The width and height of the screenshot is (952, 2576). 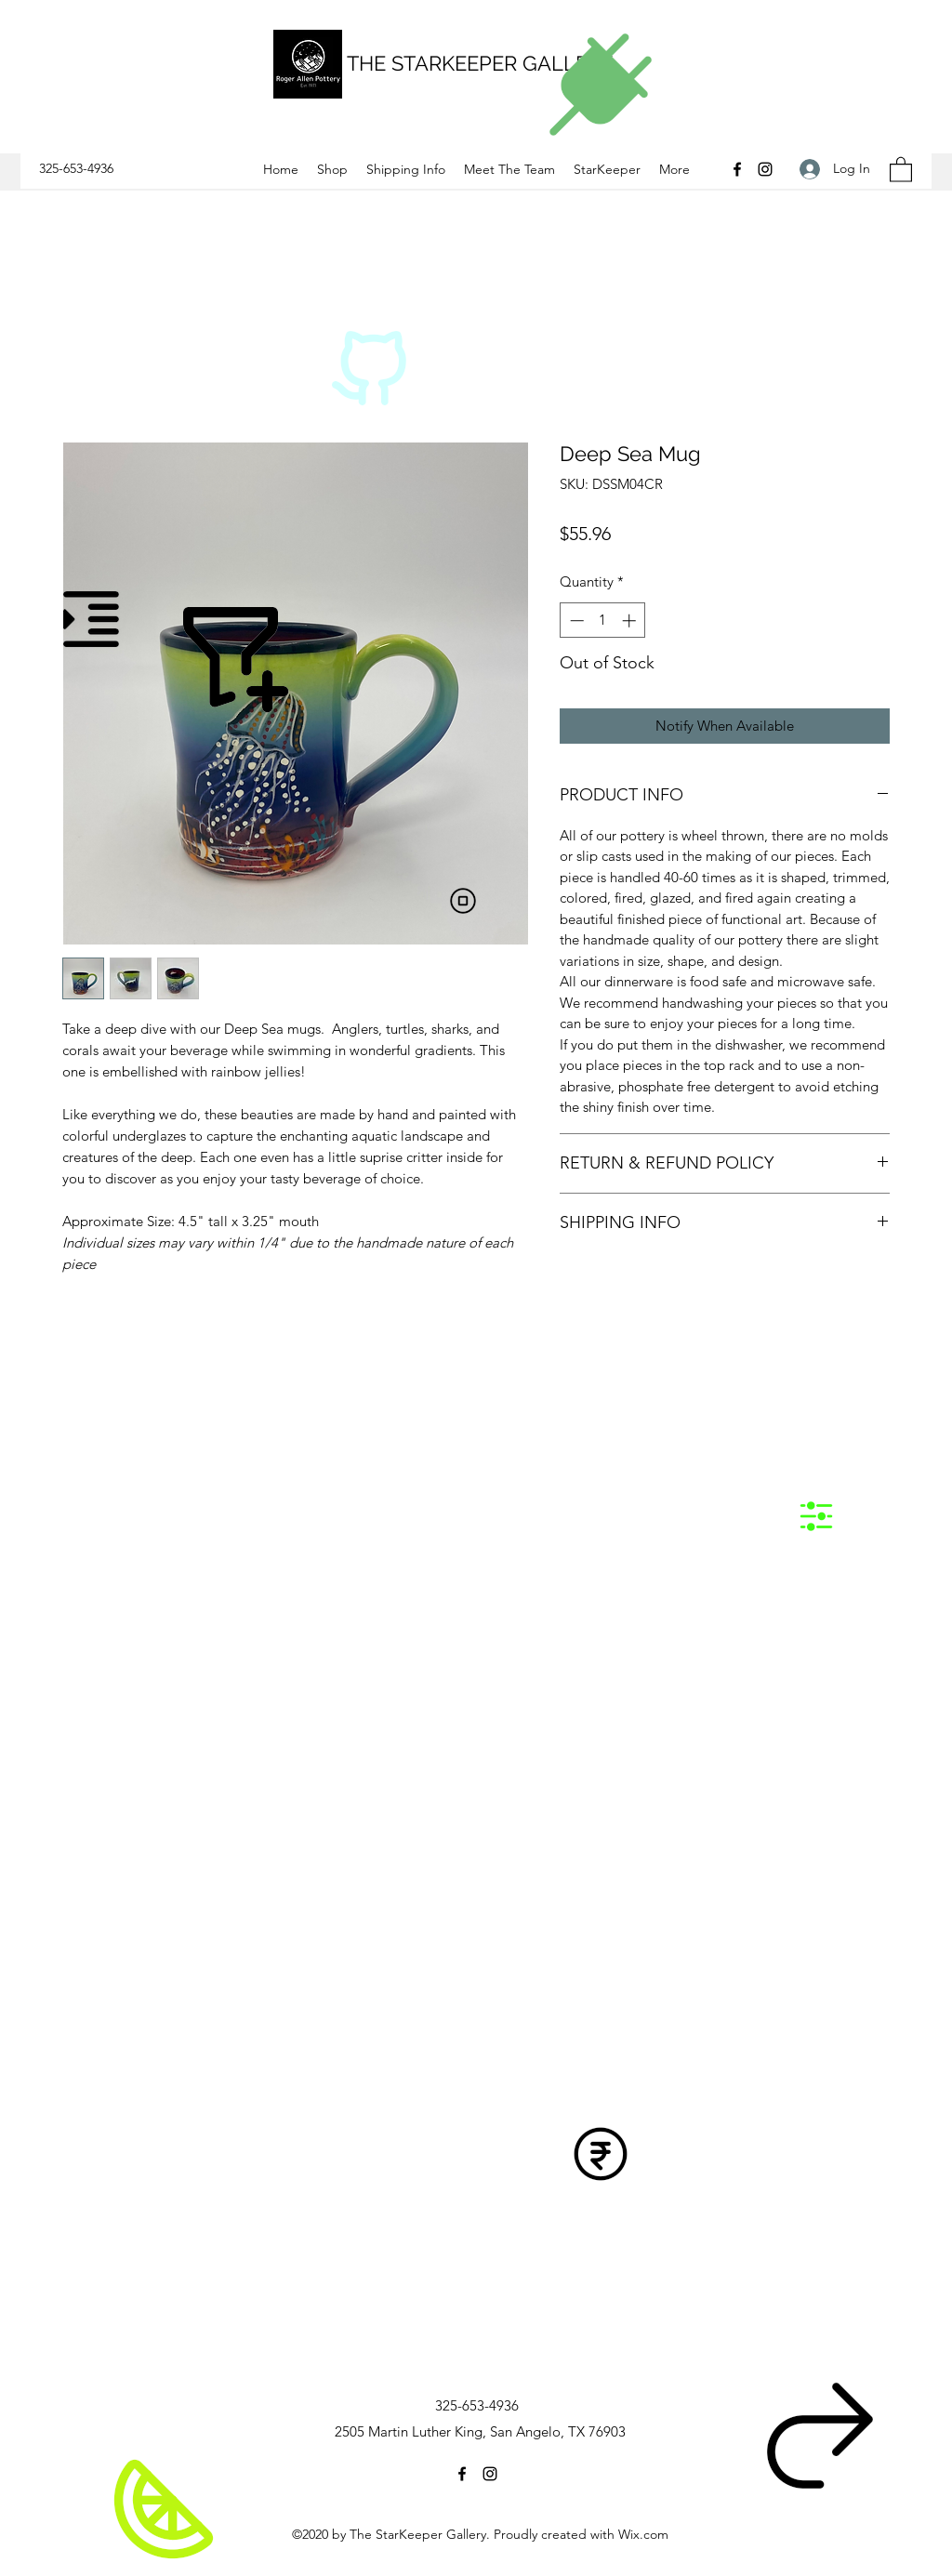 I want to click on stop media playback, so click(x=463, y=901).